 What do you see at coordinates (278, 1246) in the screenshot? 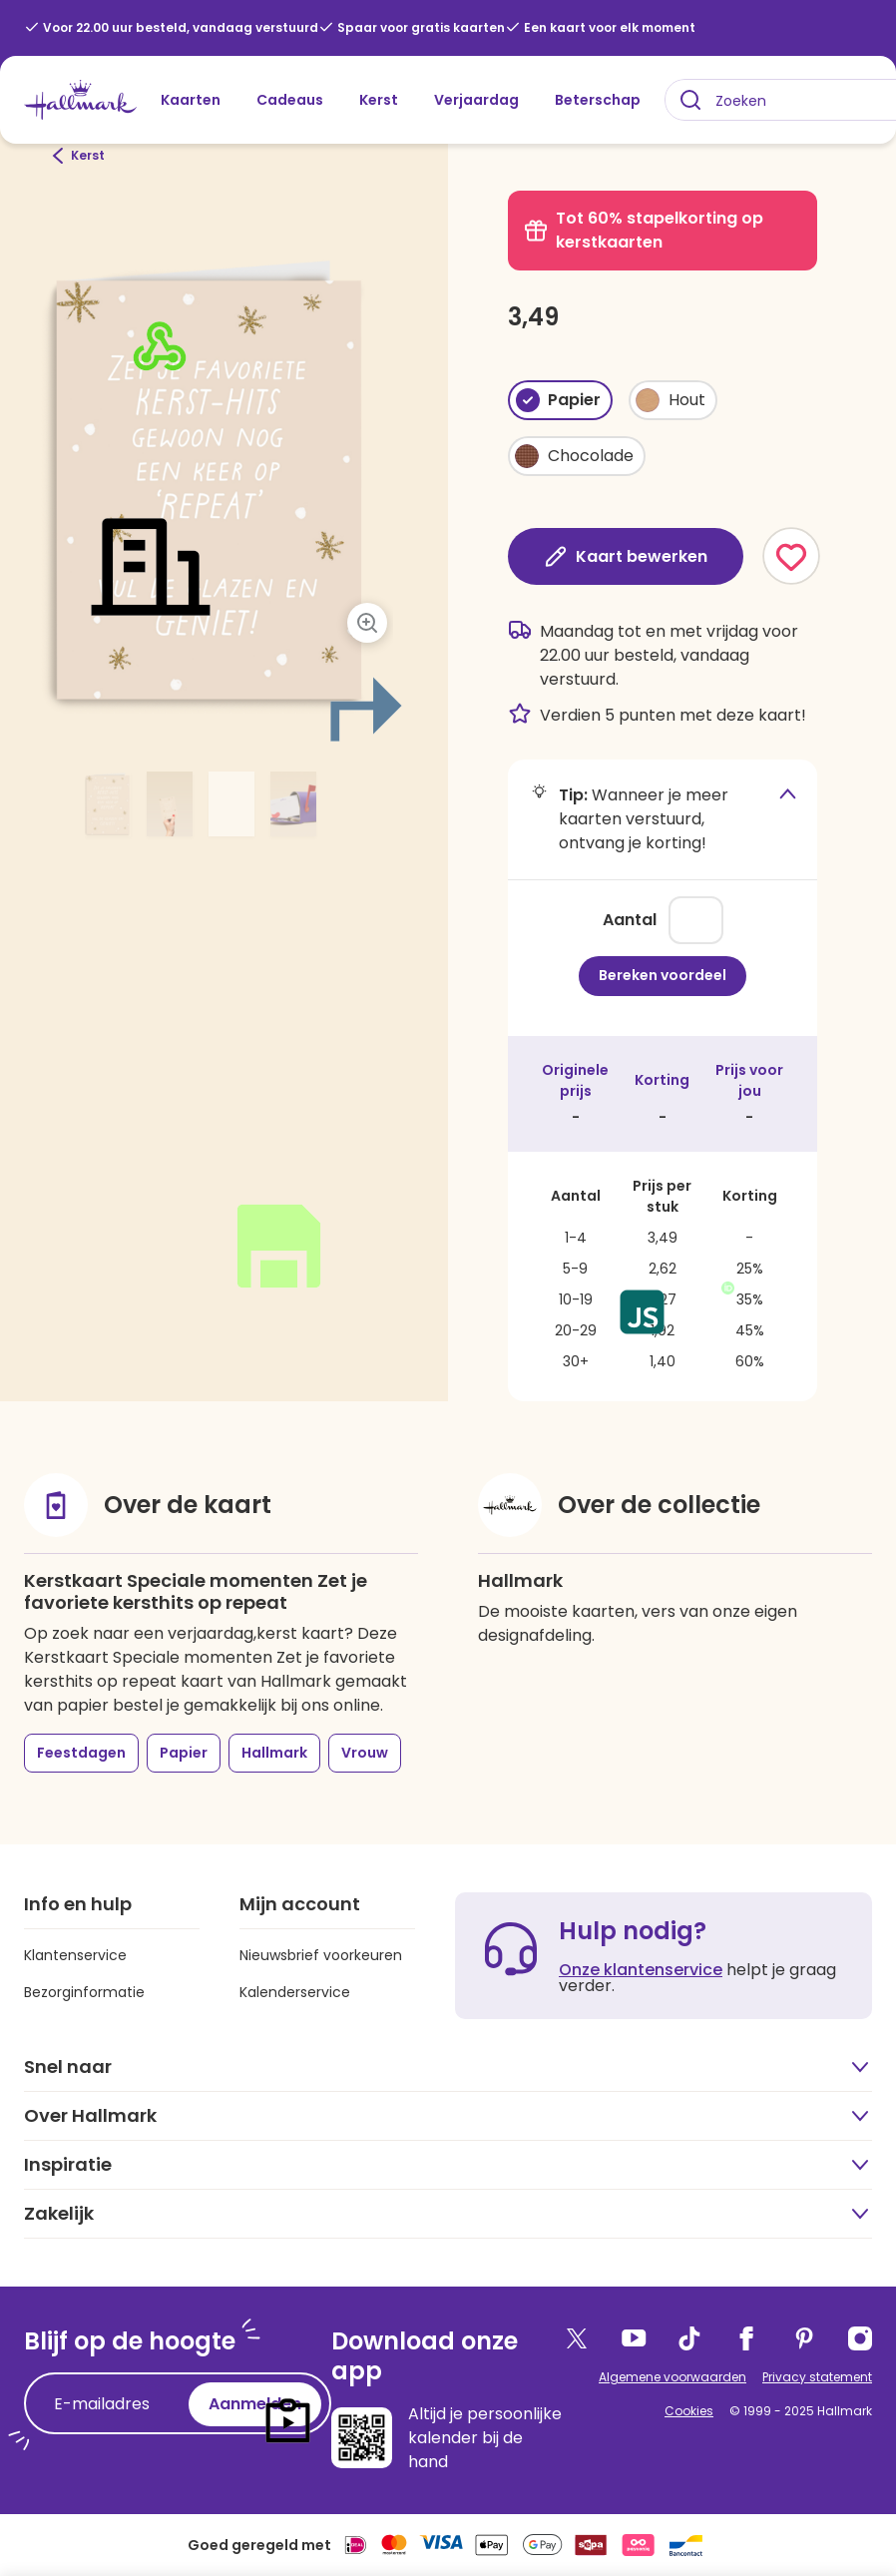
I see `save current file or document` at bounding box center [278, 1246].